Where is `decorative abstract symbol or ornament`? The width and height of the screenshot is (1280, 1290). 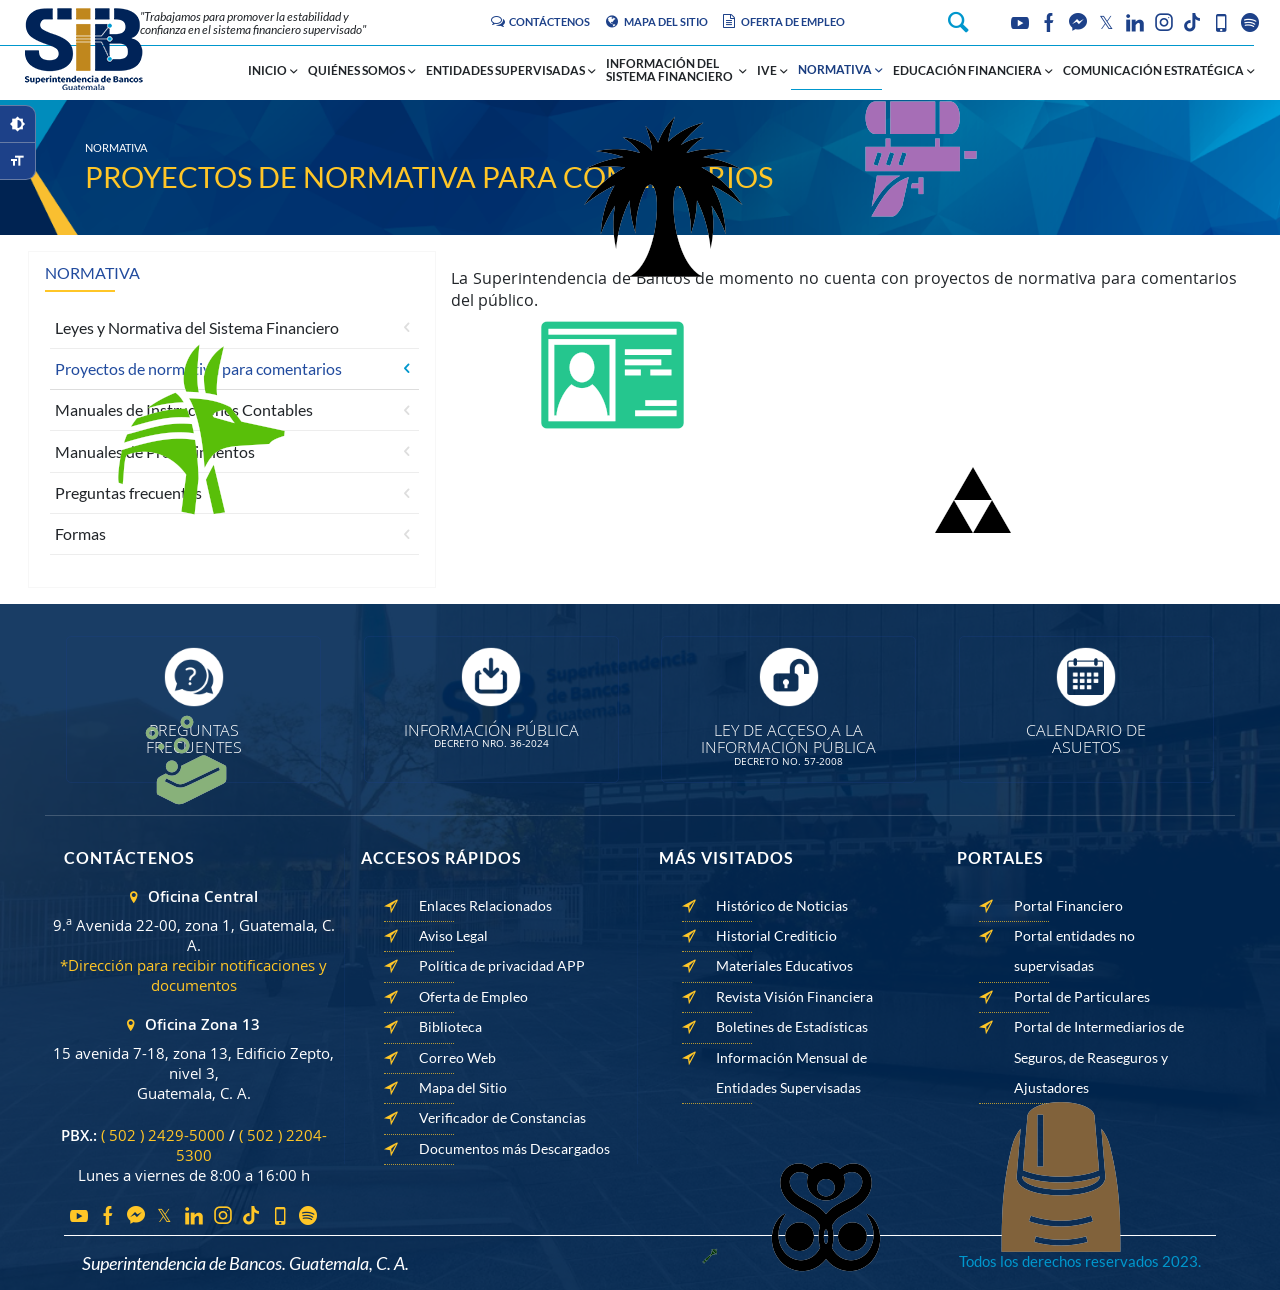
decorative abstract symbol or ornament is located at coordinates (826, 1217).